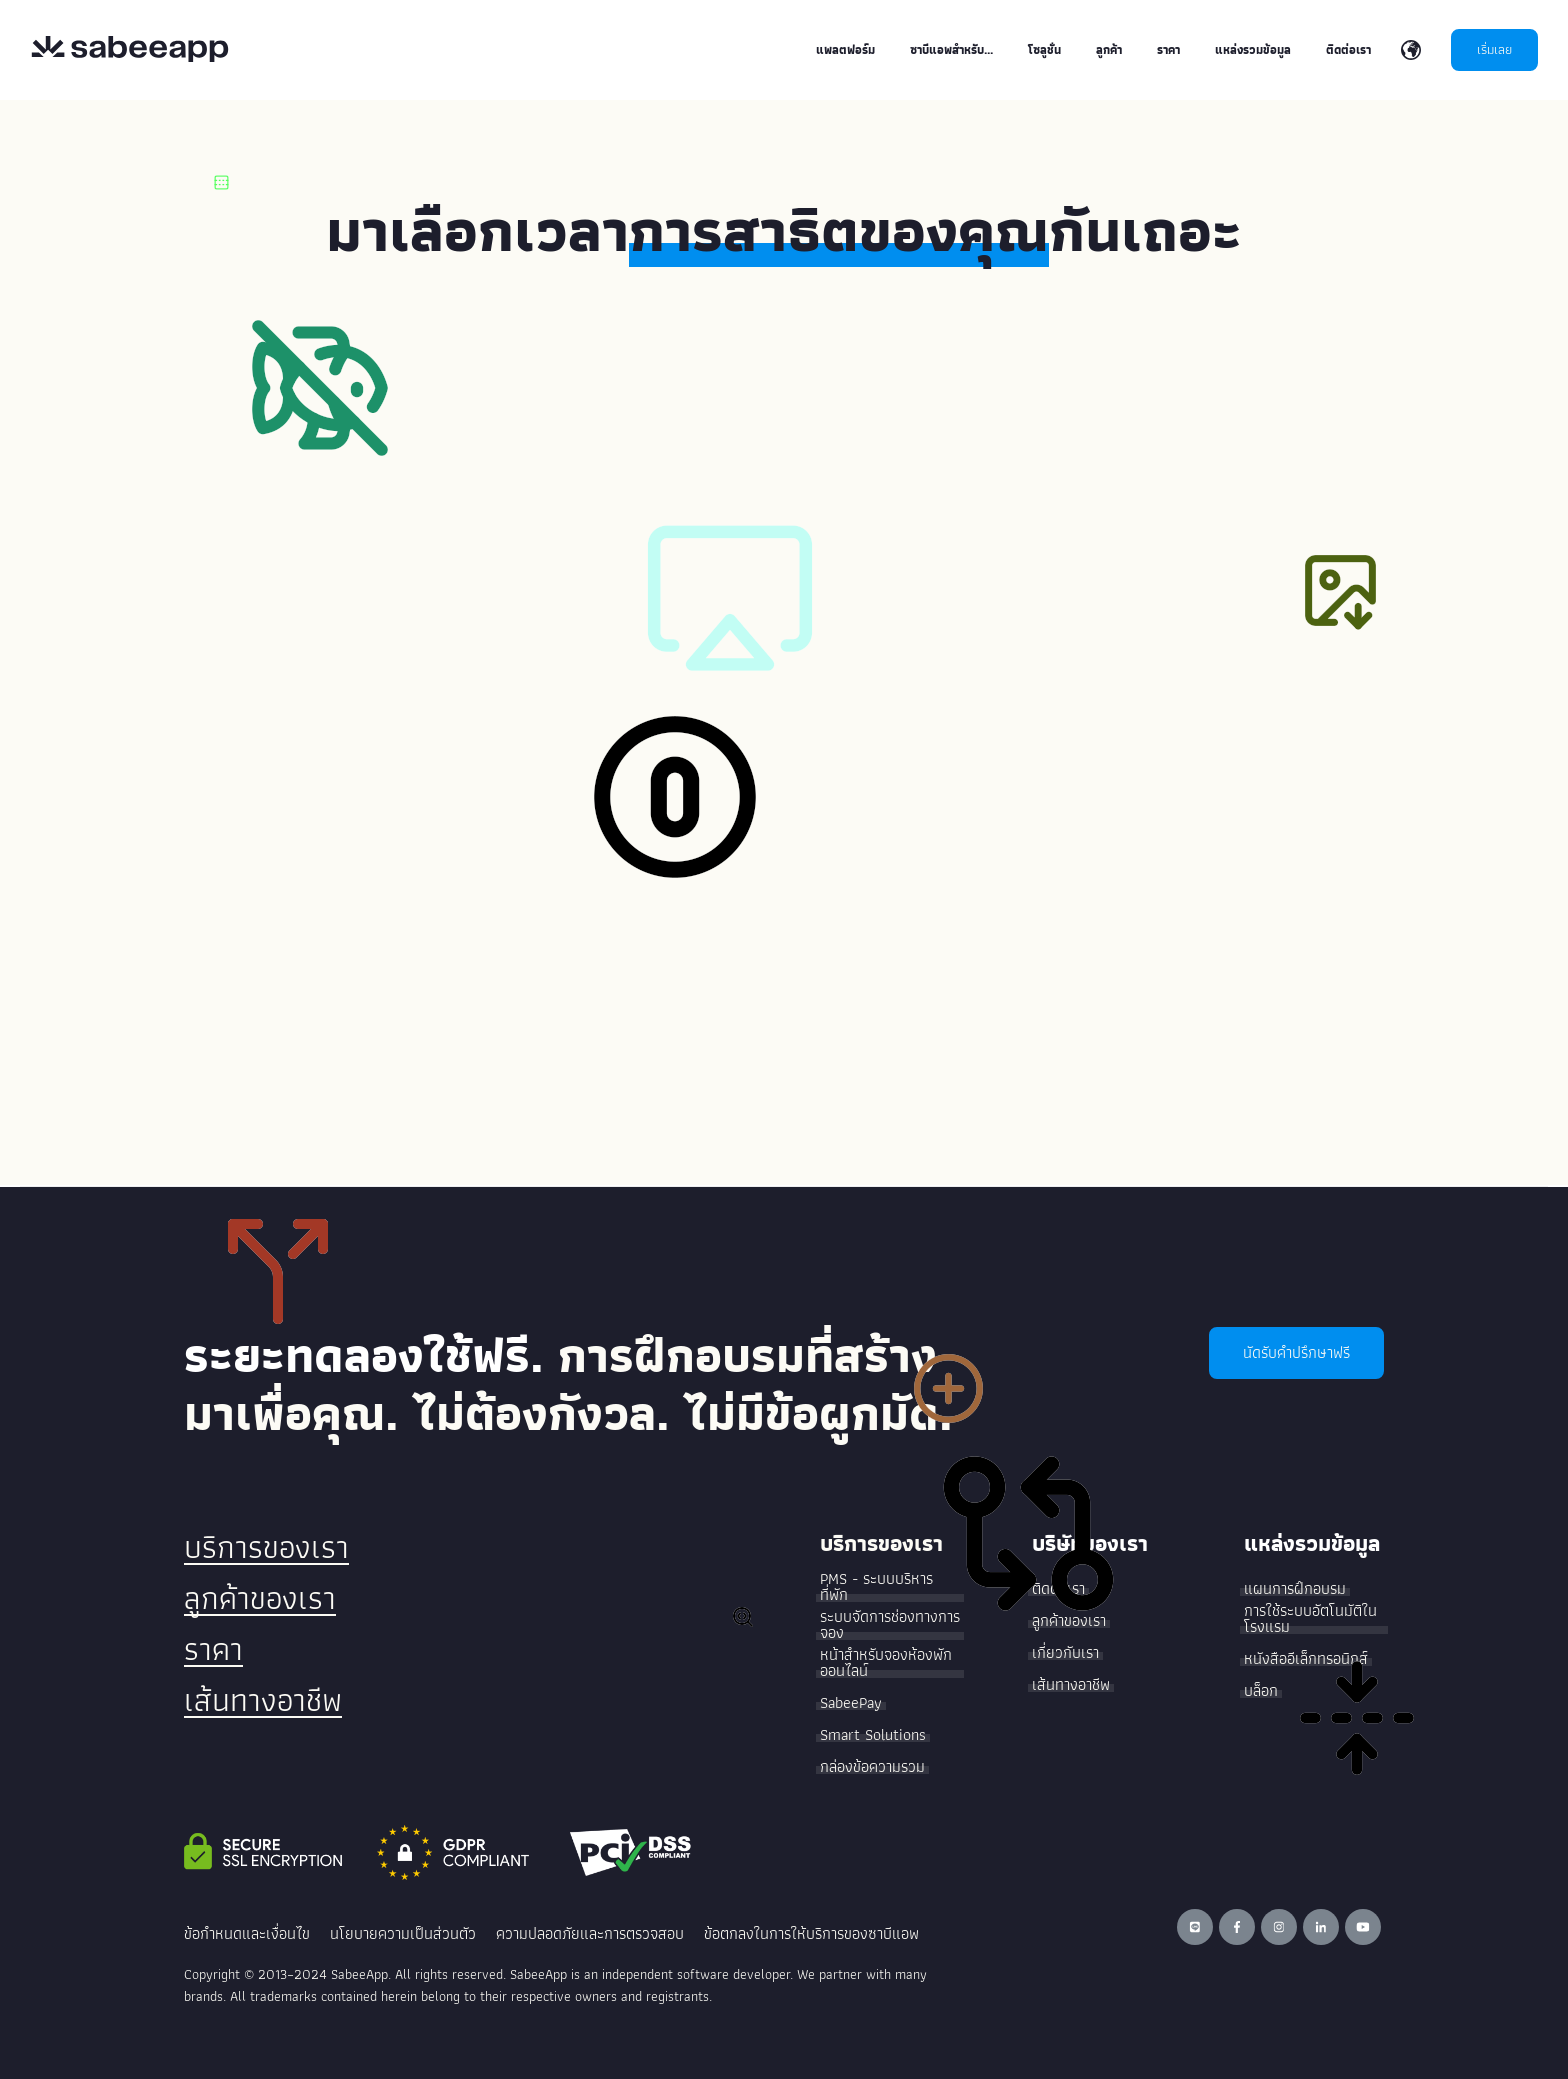  Describe the element at coordinates (675, 797) in the screenshot. I see `indicates zero items or empty count` at that location.